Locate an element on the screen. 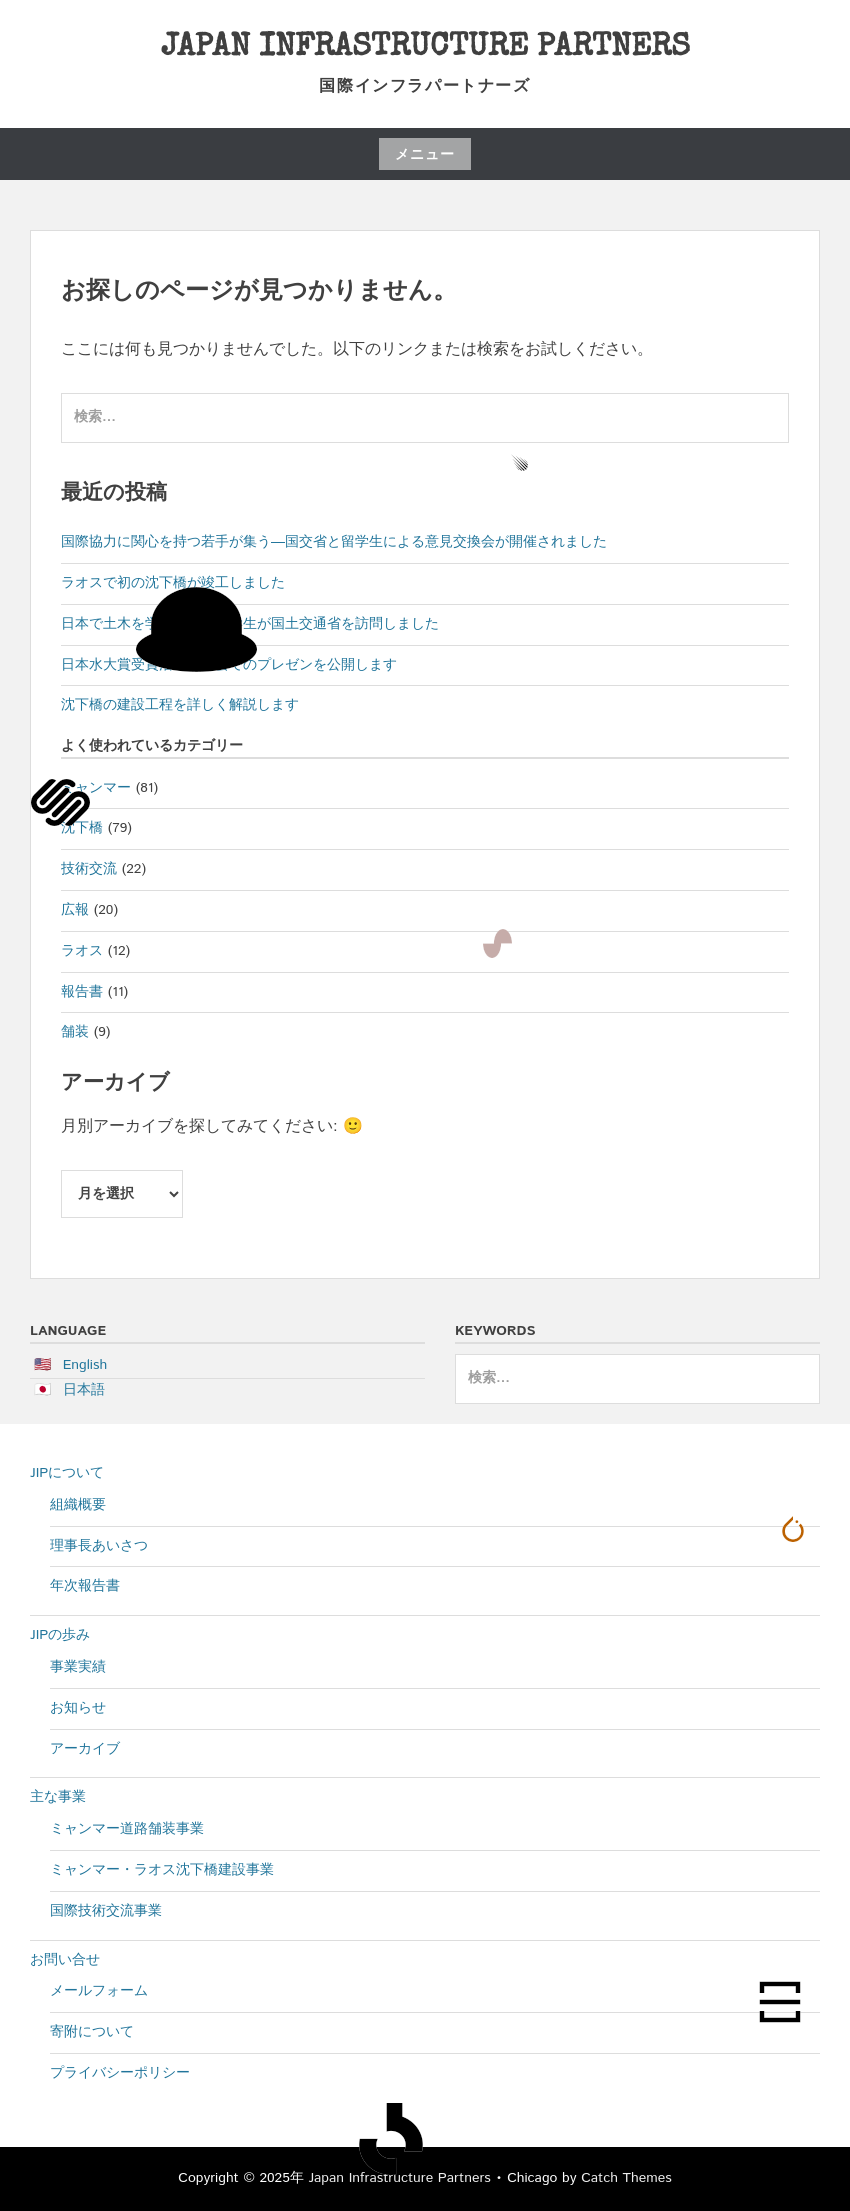 This screenshot has width=850, height=2211. open Alfred app is located at coordinates (196, 629).